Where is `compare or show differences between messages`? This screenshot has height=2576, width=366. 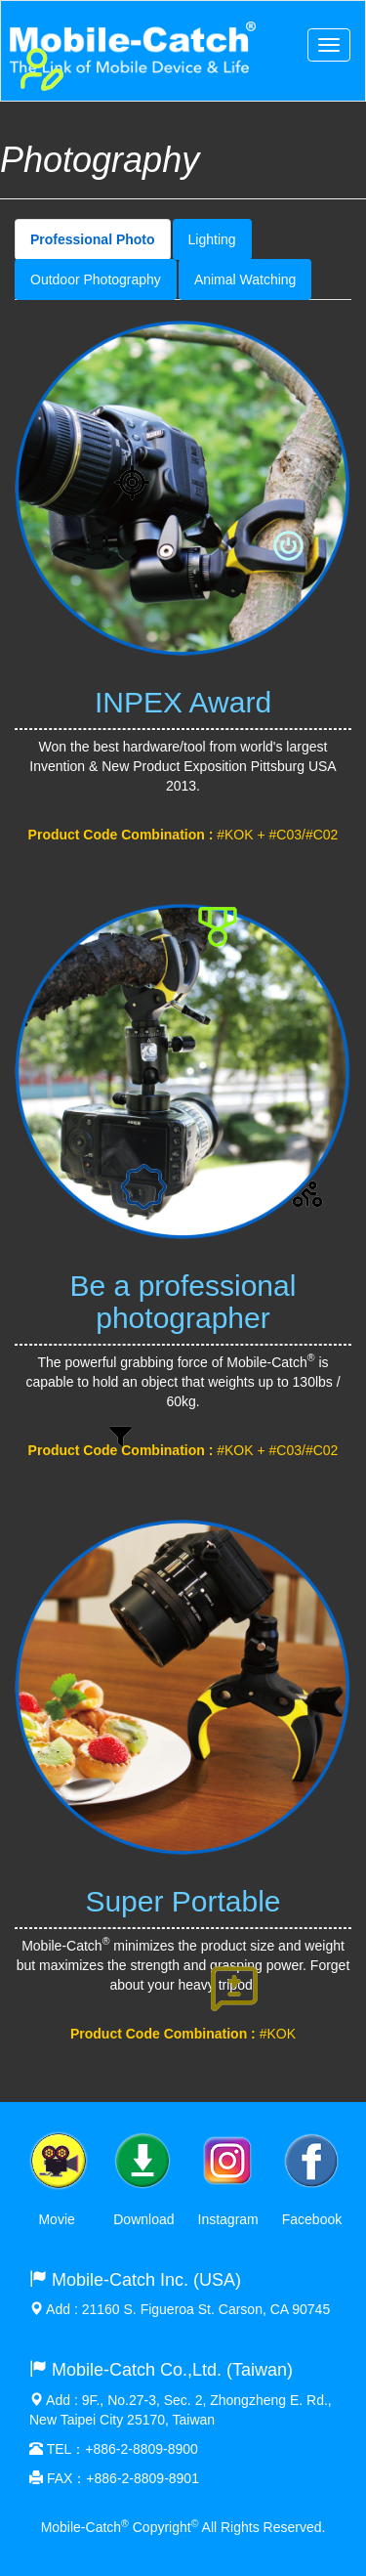
compare or show differences between messages is located at coordinates (234, 1988).